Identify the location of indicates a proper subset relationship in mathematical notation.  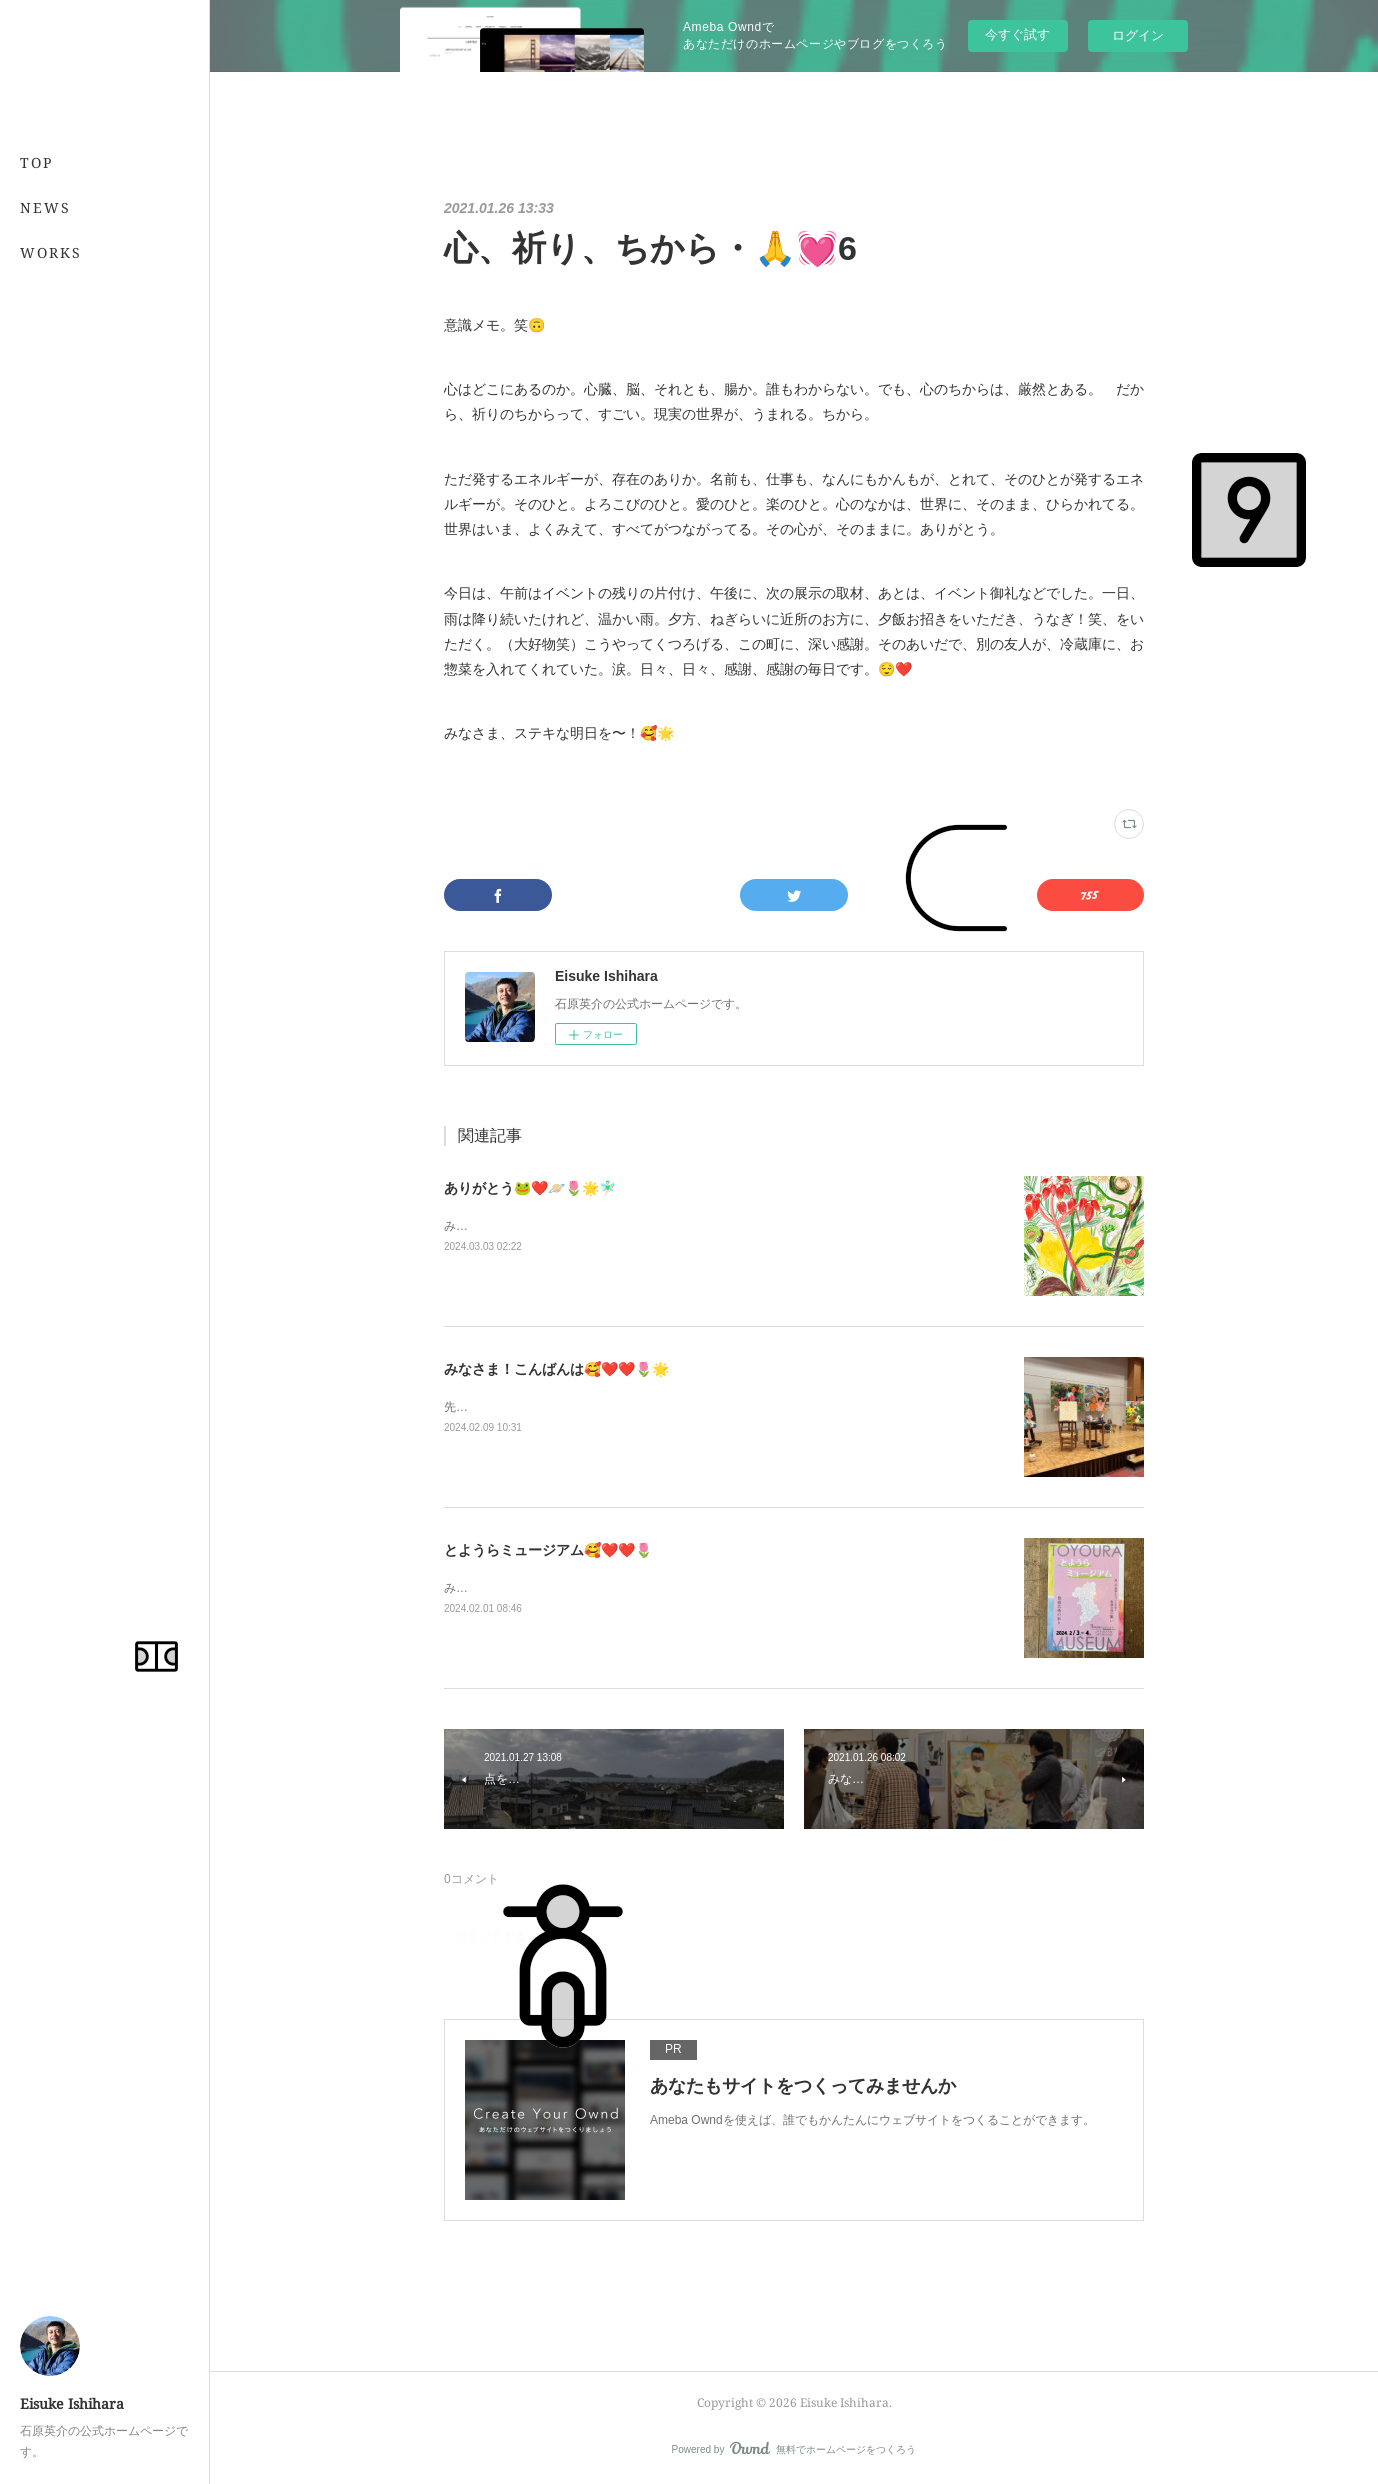
(959, 878).